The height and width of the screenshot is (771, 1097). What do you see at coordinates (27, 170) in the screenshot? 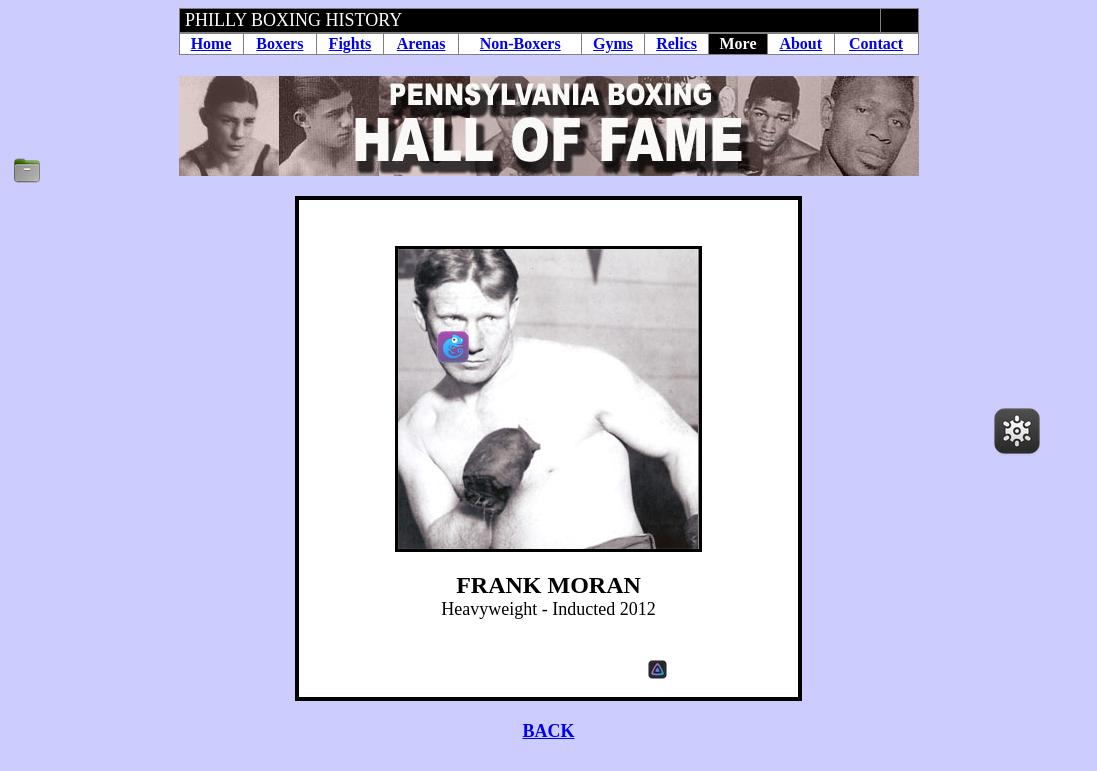
I see `open file manager application` at bounding box center [27, 170].